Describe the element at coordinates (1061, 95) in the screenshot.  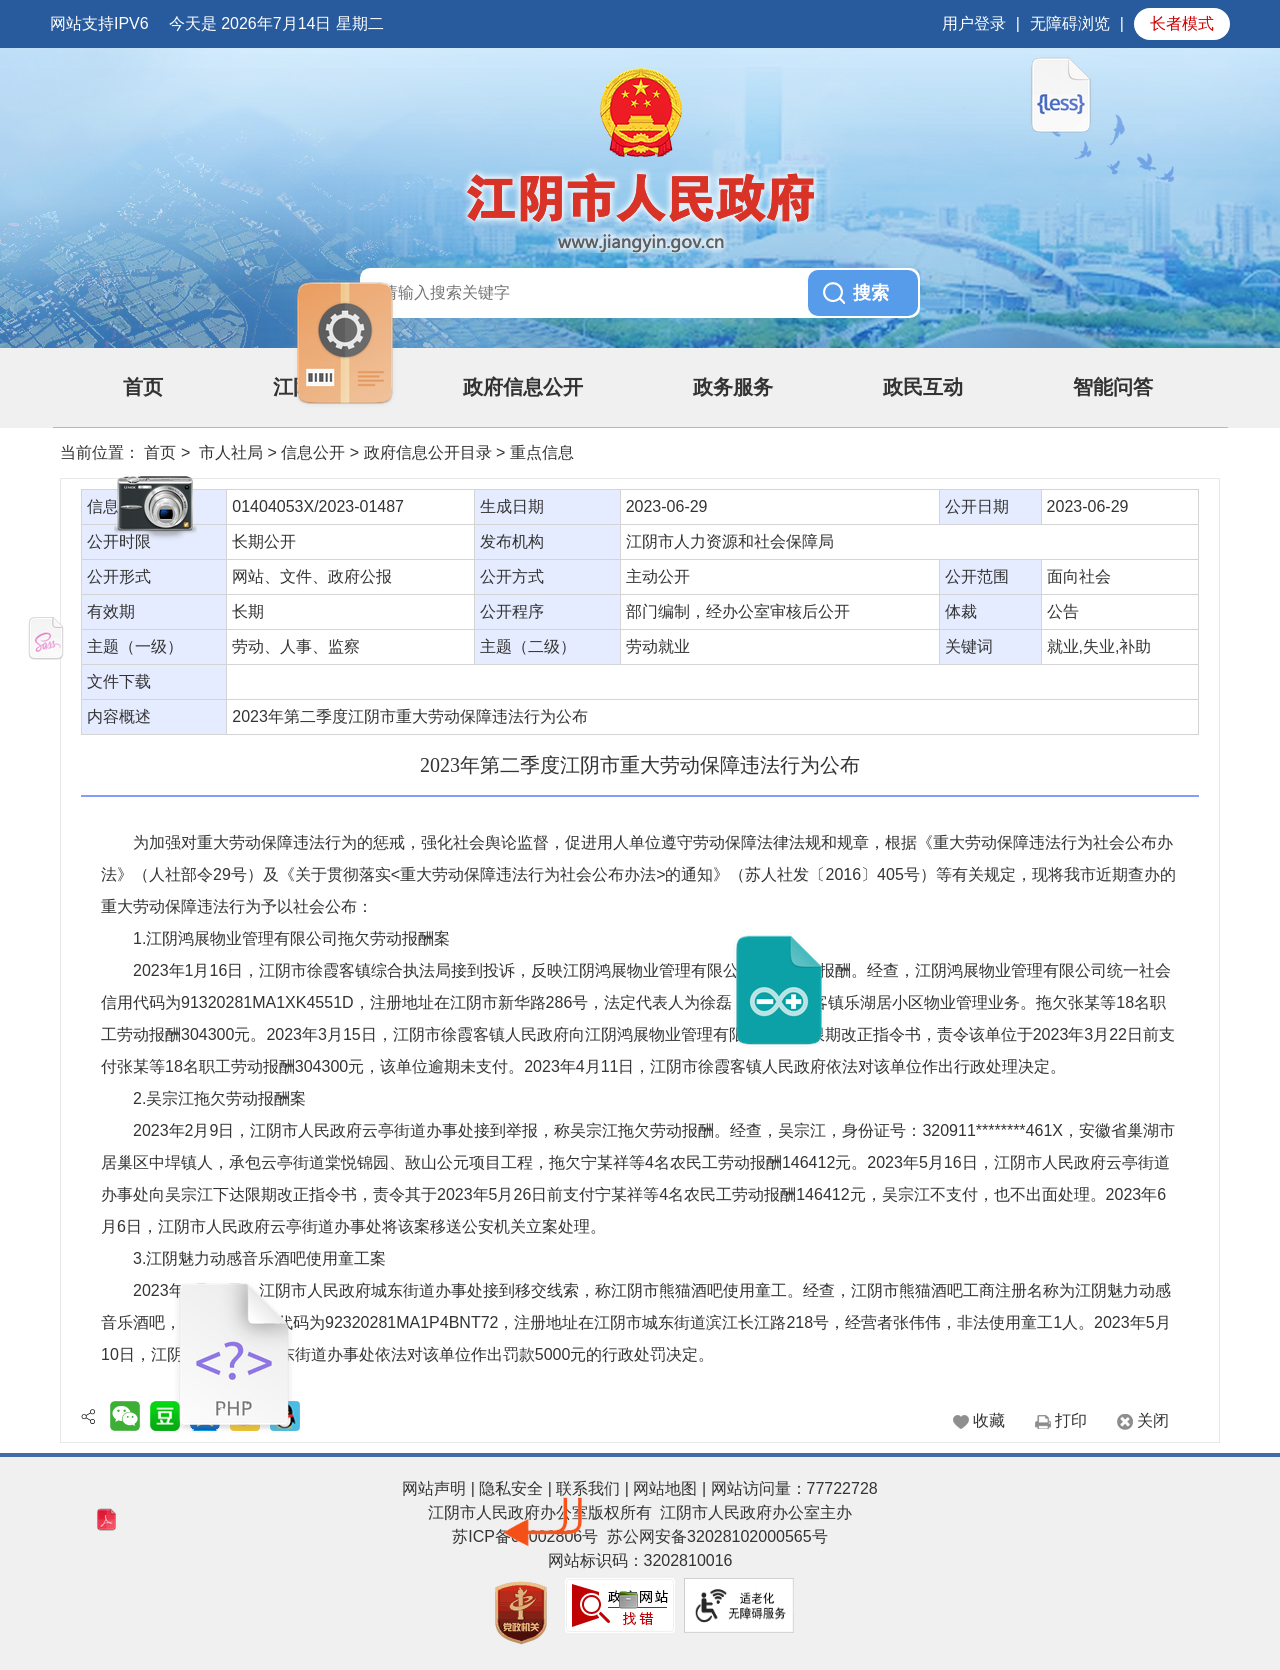
I see `a LESS stylesheet file` at that location.